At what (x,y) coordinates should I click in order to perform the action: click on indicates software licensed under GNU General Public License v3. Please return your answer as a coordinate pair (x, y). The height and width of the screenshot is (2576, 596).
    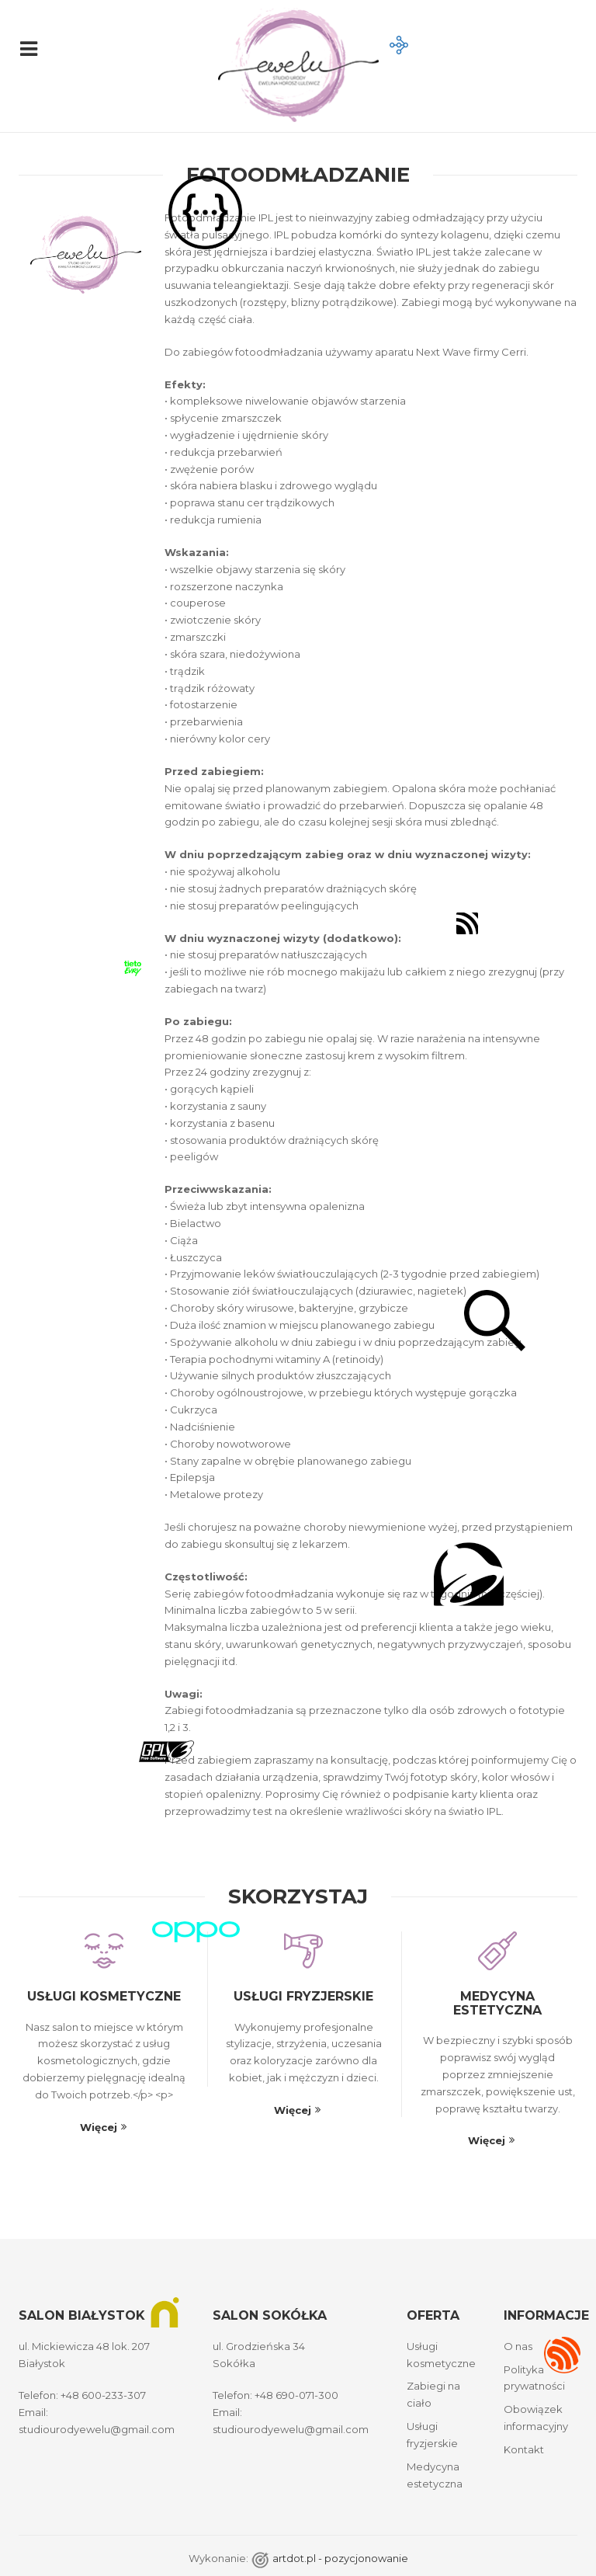
    Looking at the image, I should click on (166, 1751).